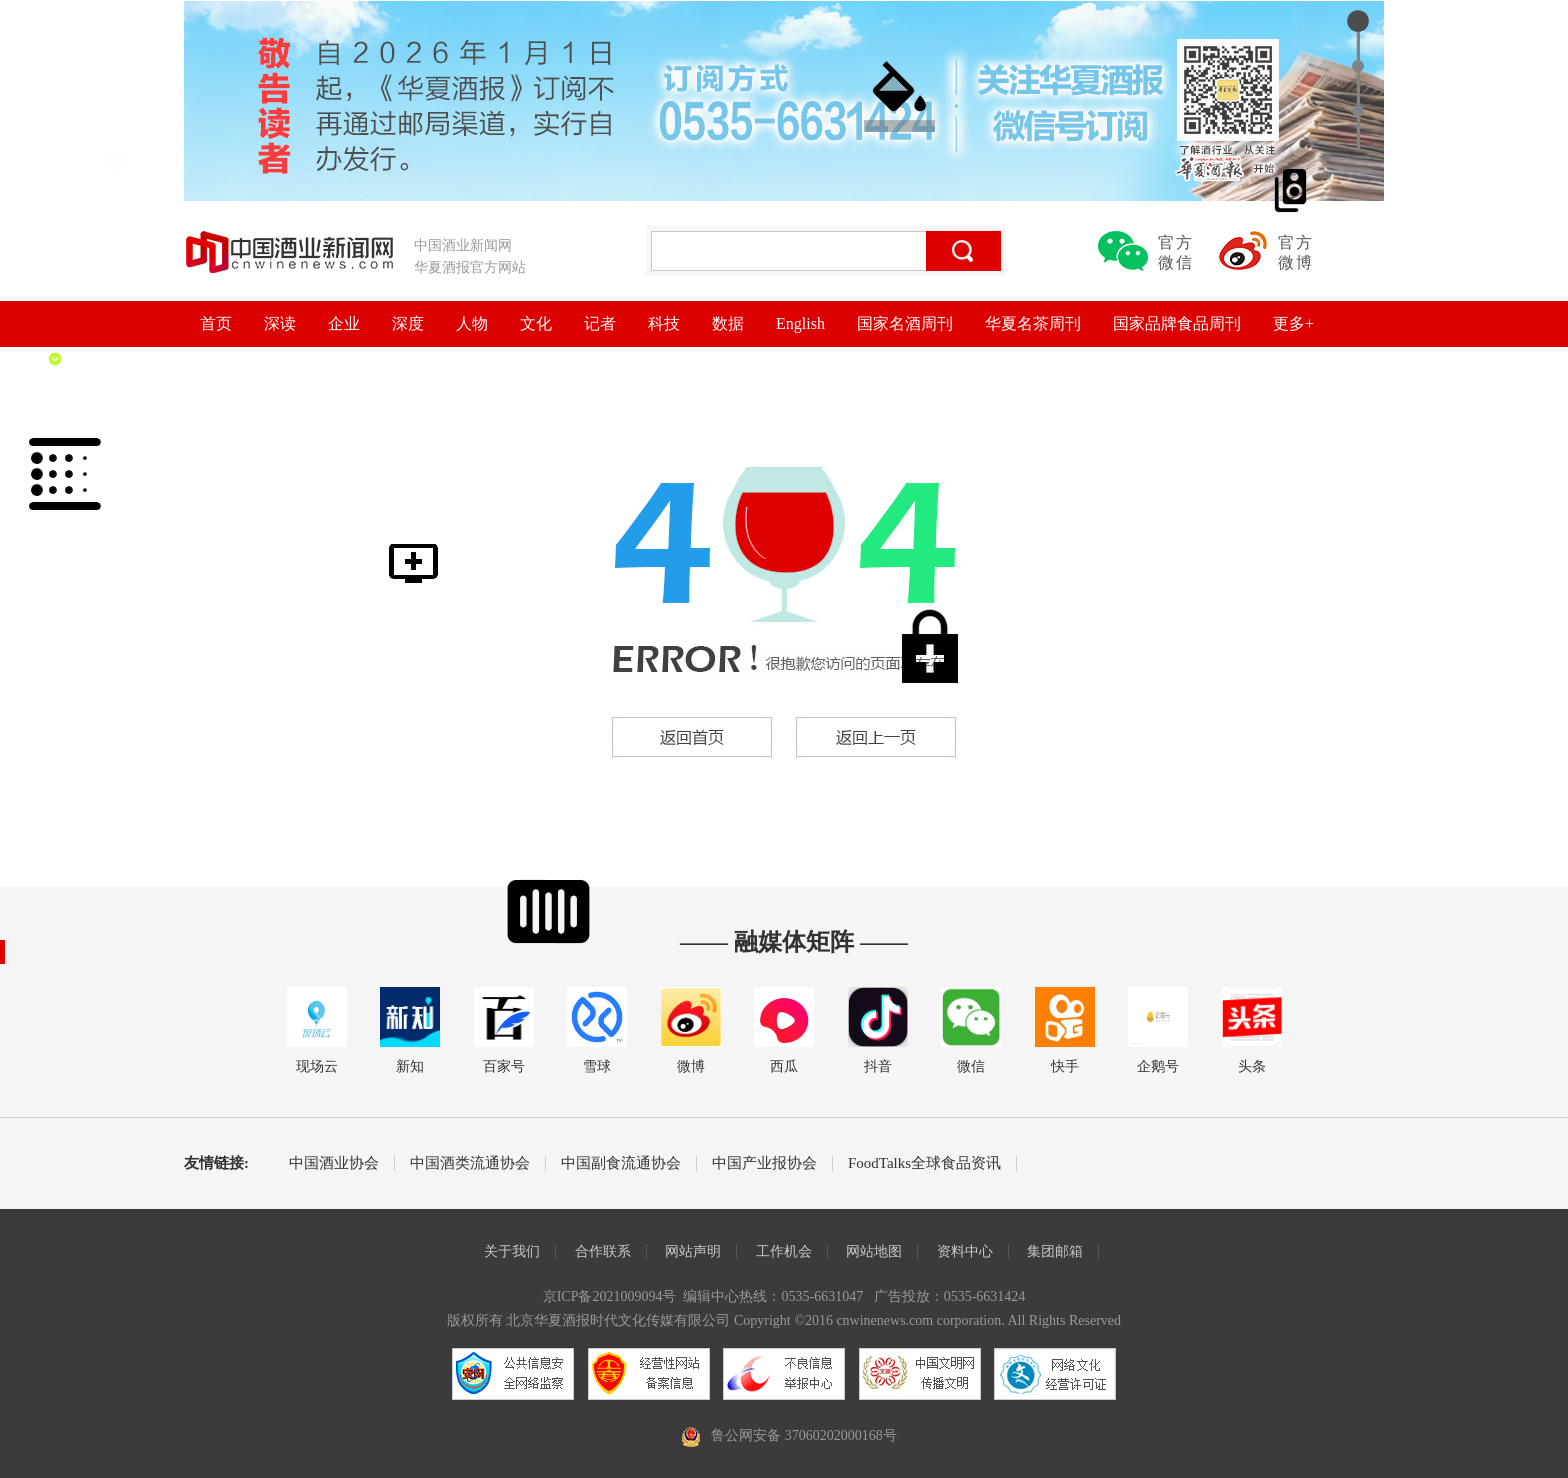 The width and height of the screenshot is (1568, 1478). Describe the element at coordinates (65, 474) in the screenshot. I see `apply linear blur effect to image` at that location.